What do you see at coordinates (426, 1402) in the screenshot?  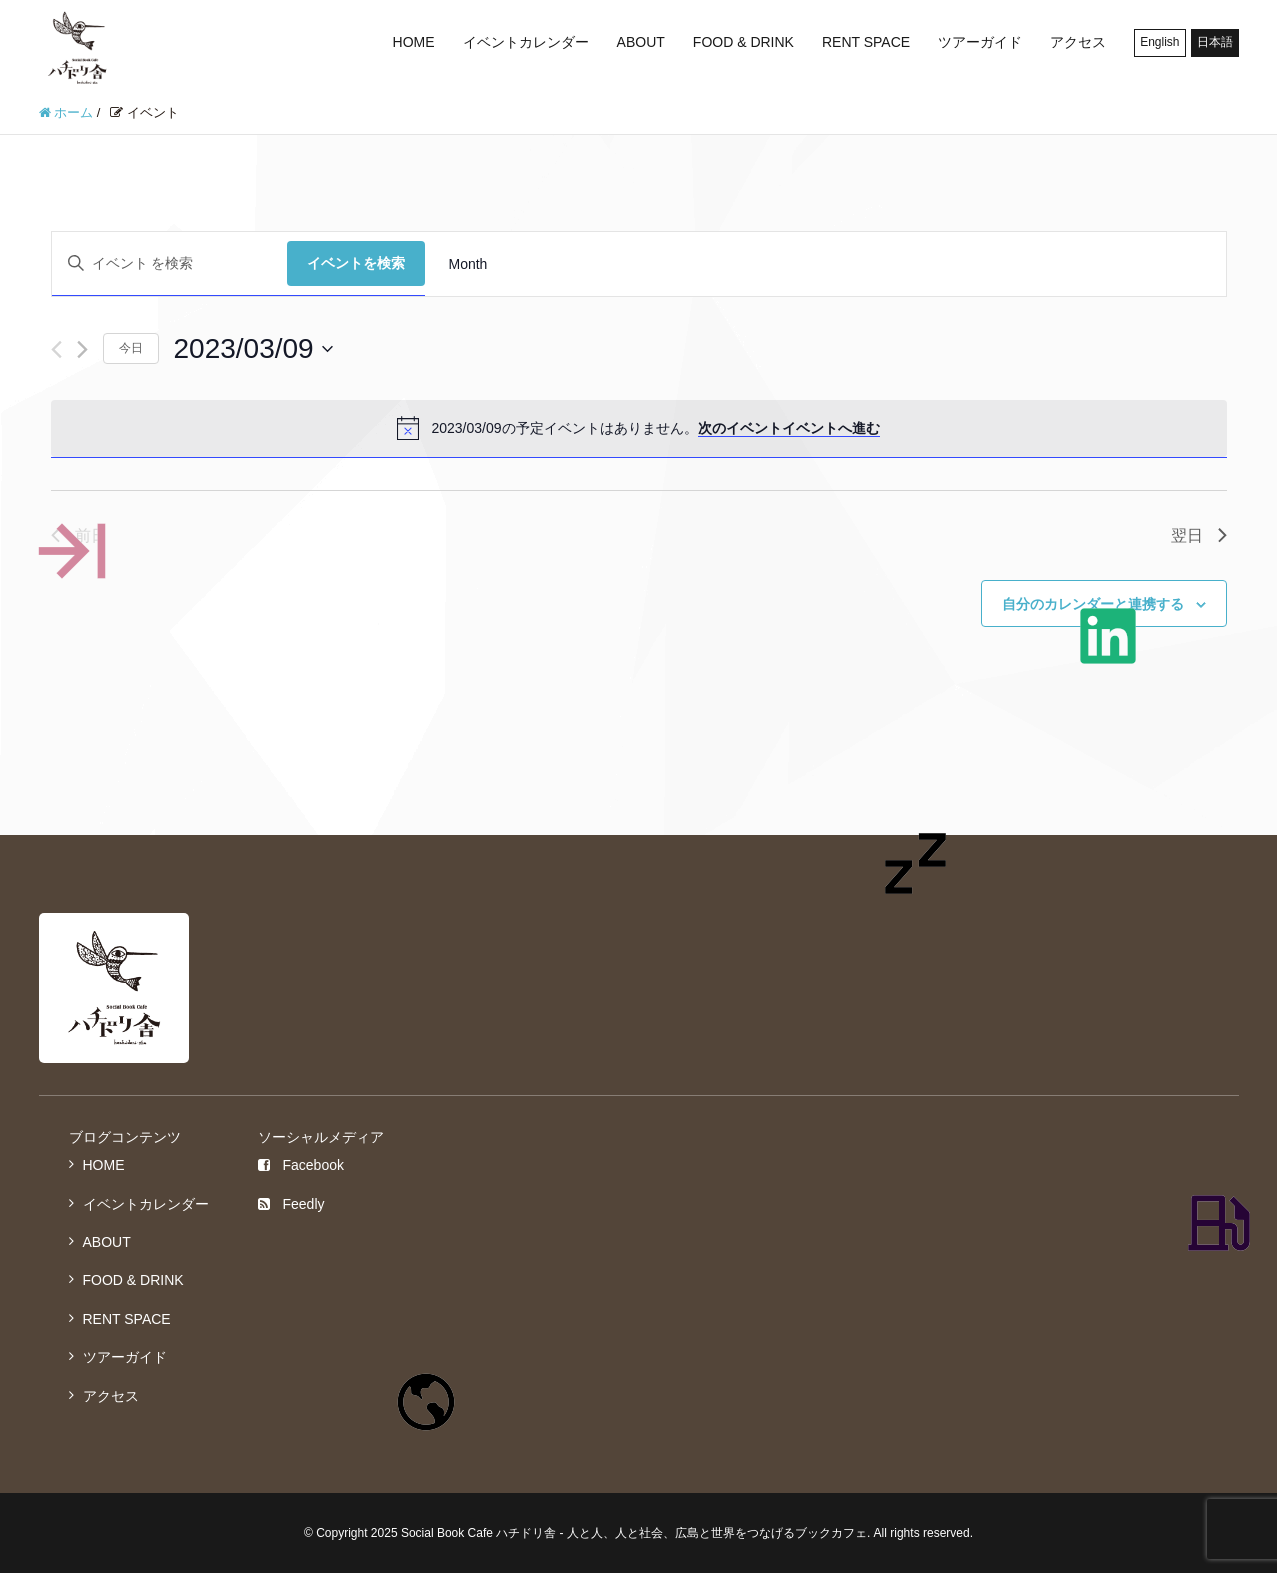 I see `switch to global or worldwide view` at bounding box center [426, 1402].